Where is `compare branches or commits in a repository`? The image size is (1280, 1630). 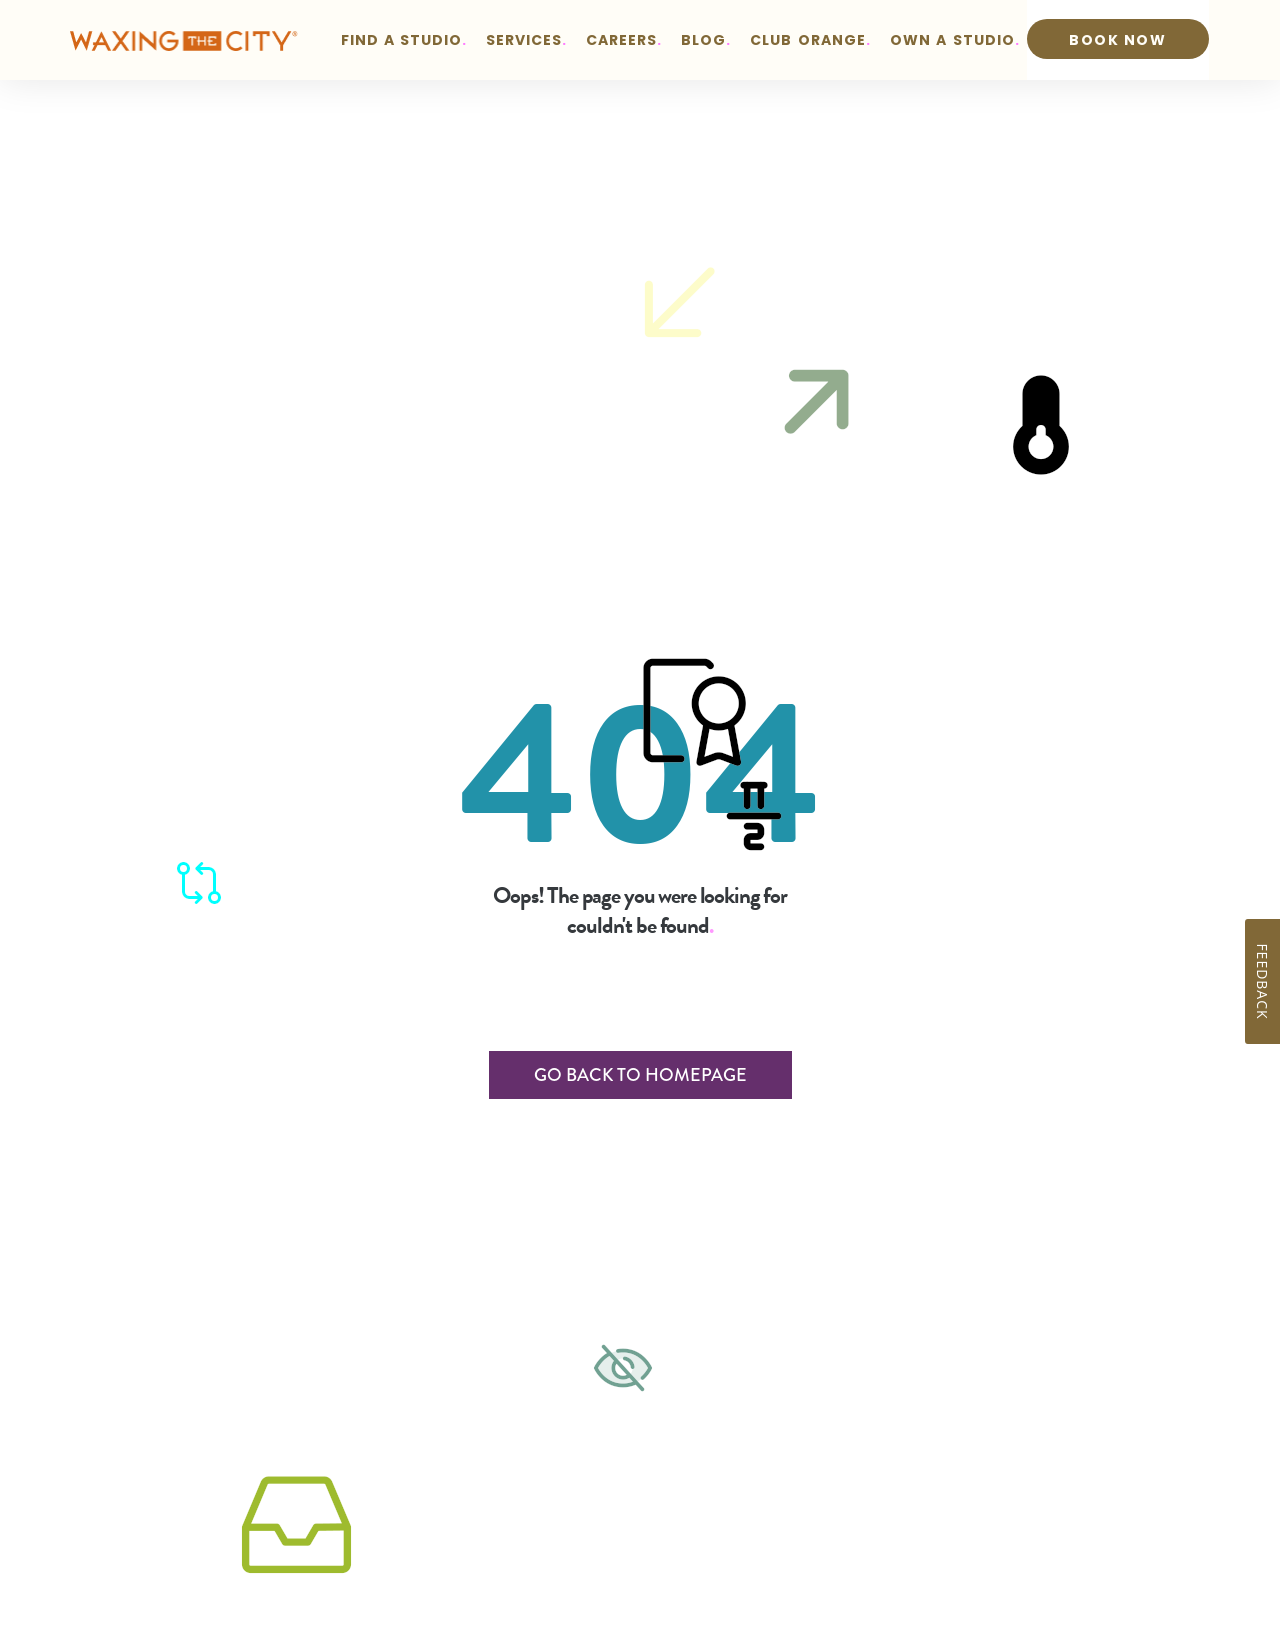 compare branches or commits in a repository is located at coordinates (199, 883).